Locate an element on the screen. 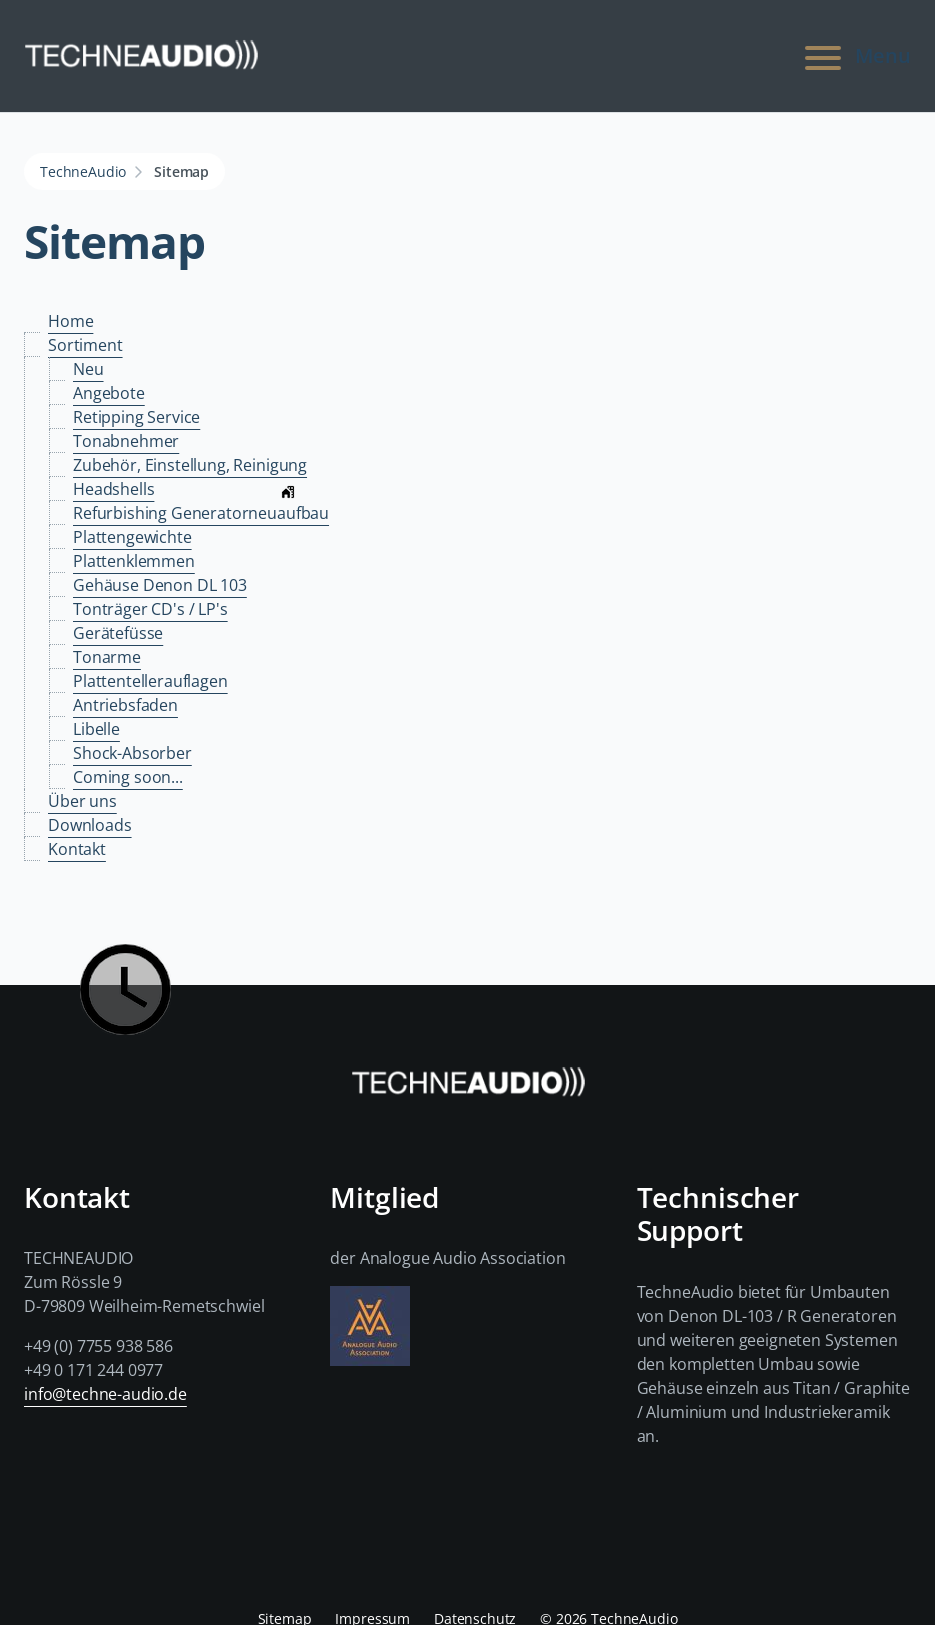 The height and width of the screenshot is (1625, 935). switch between home and work locations is located at coordinates (288, 492).